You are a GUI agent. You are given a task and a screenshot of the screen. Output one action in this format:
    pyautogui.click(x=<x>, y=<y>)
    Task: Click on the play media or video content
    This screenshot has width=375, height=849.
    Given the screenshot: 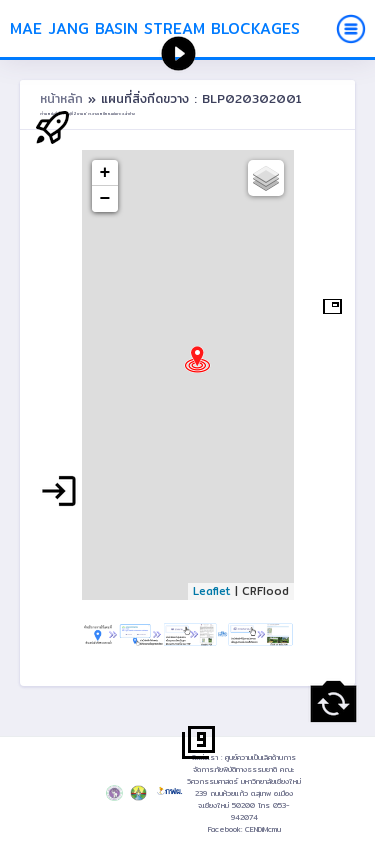 What is the action you would take?
    pyautogui.click(x=178, y=53)
    